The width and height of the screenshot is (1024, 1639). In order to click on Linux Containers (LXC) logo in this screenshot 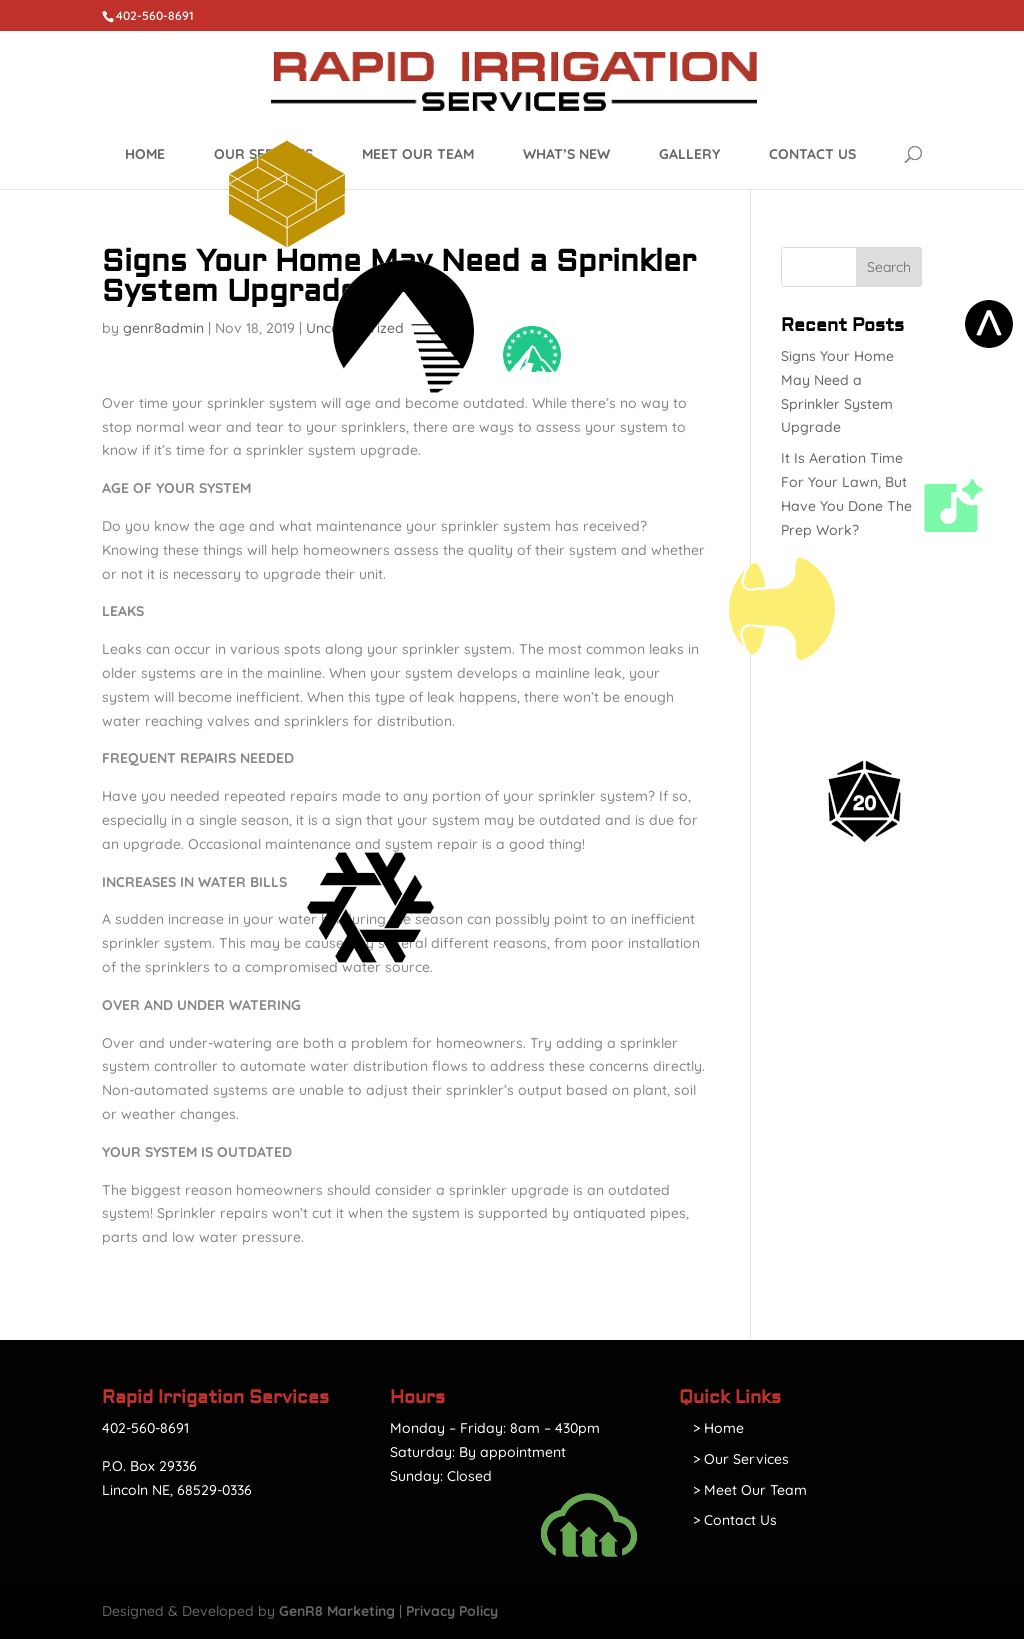, I will do `click(287, 194)`.